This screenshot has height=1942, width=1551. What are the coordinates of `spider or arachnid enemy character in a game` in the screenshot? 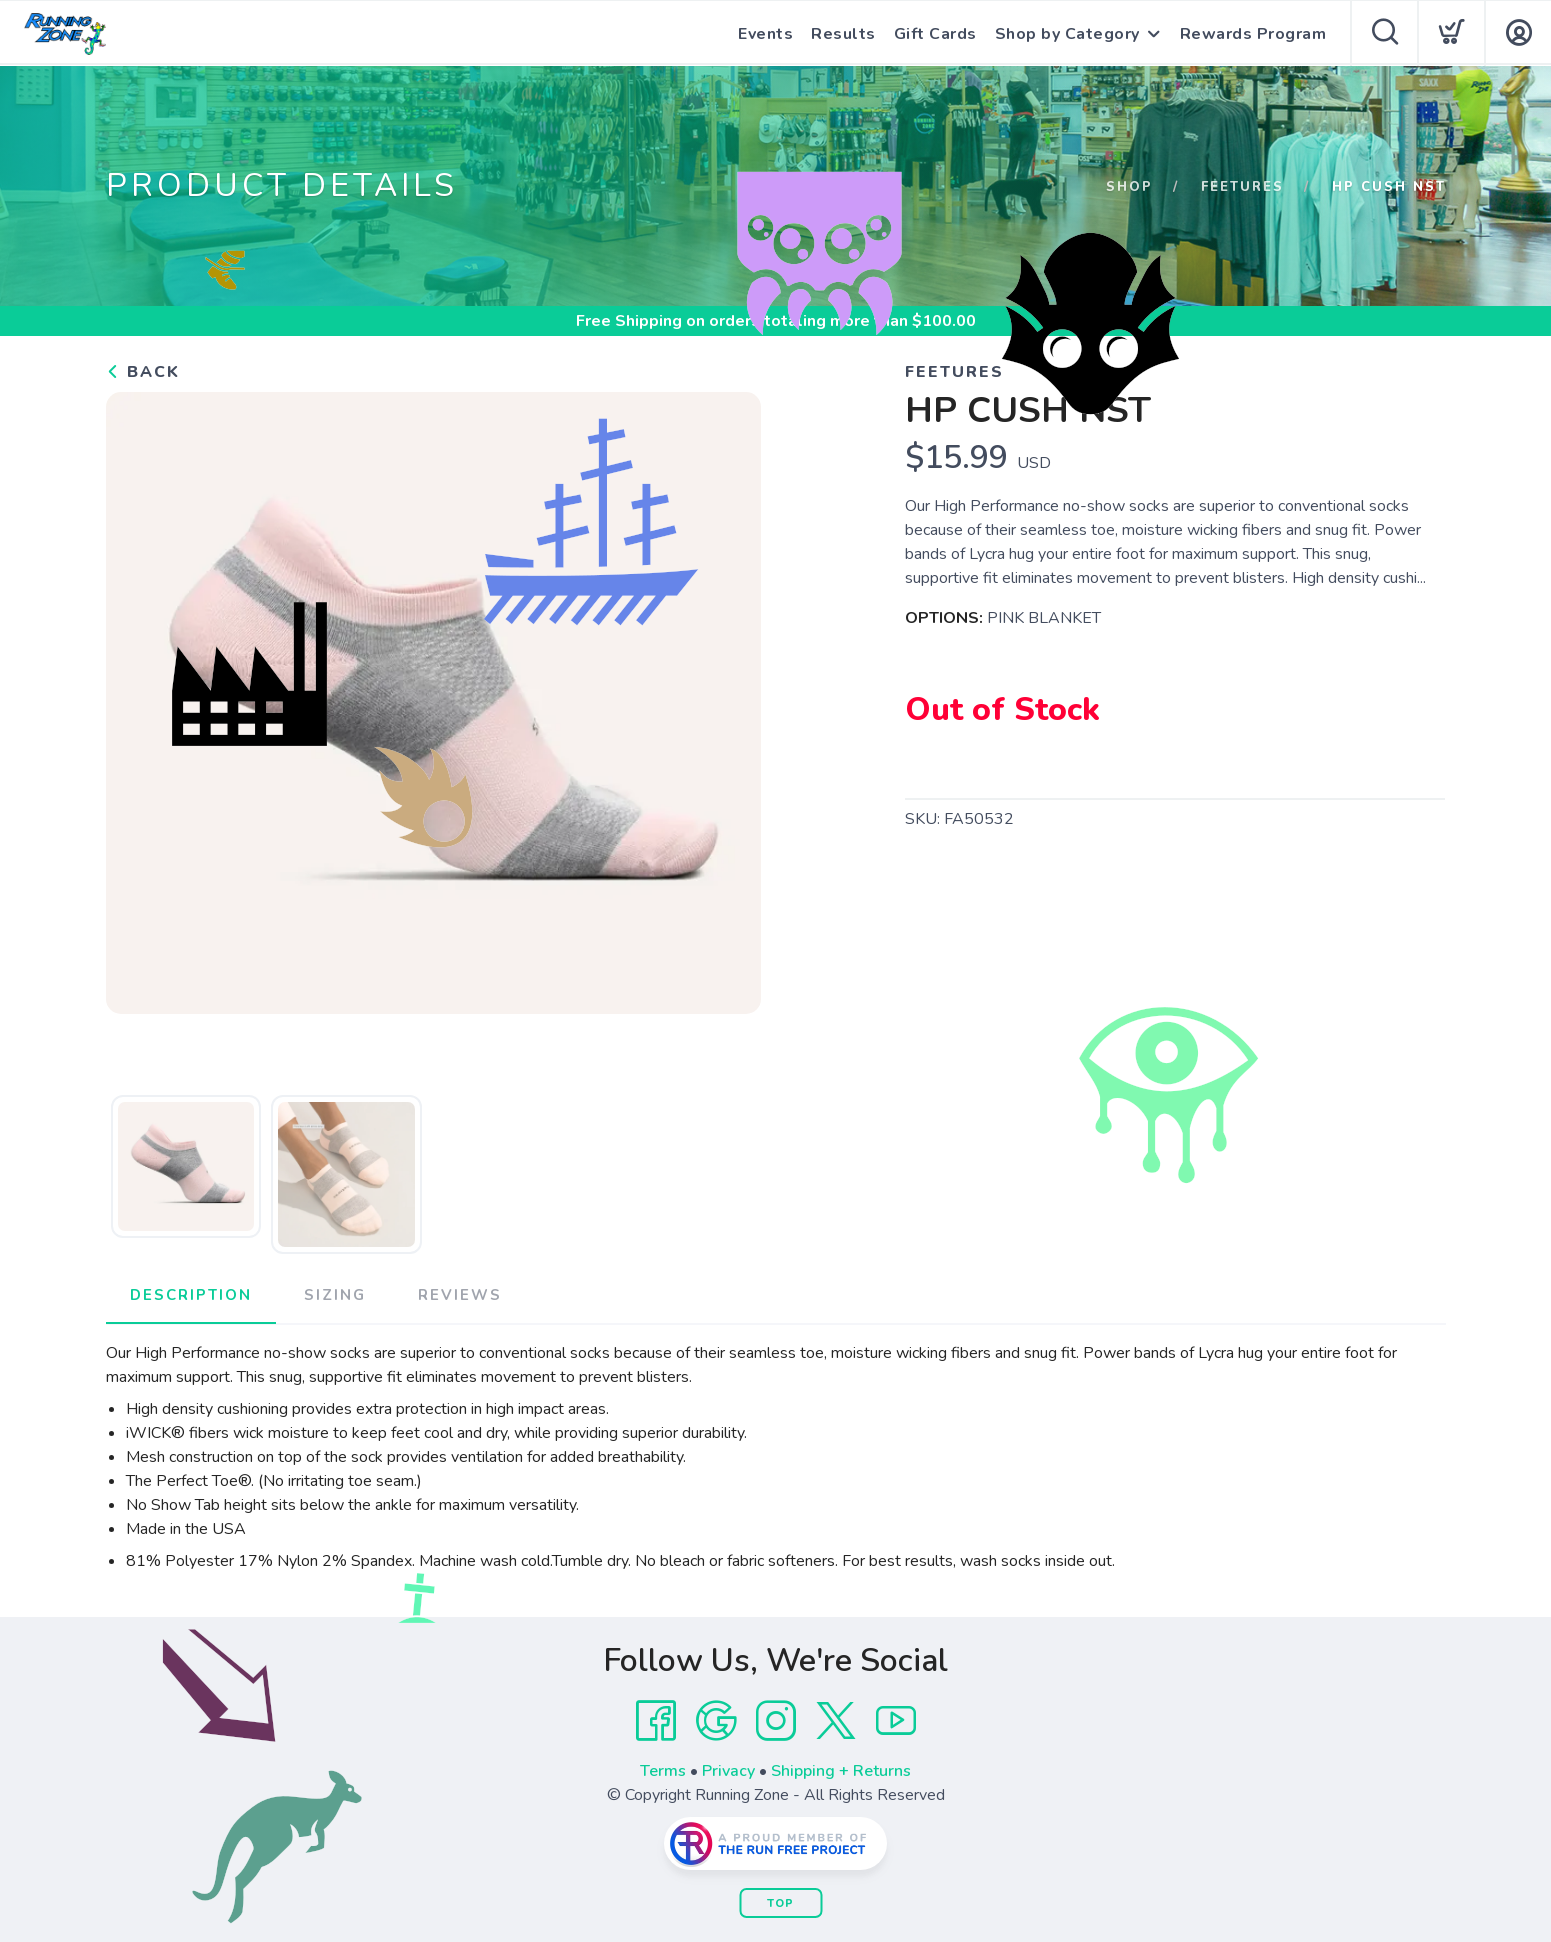 It's located at (819, 253).